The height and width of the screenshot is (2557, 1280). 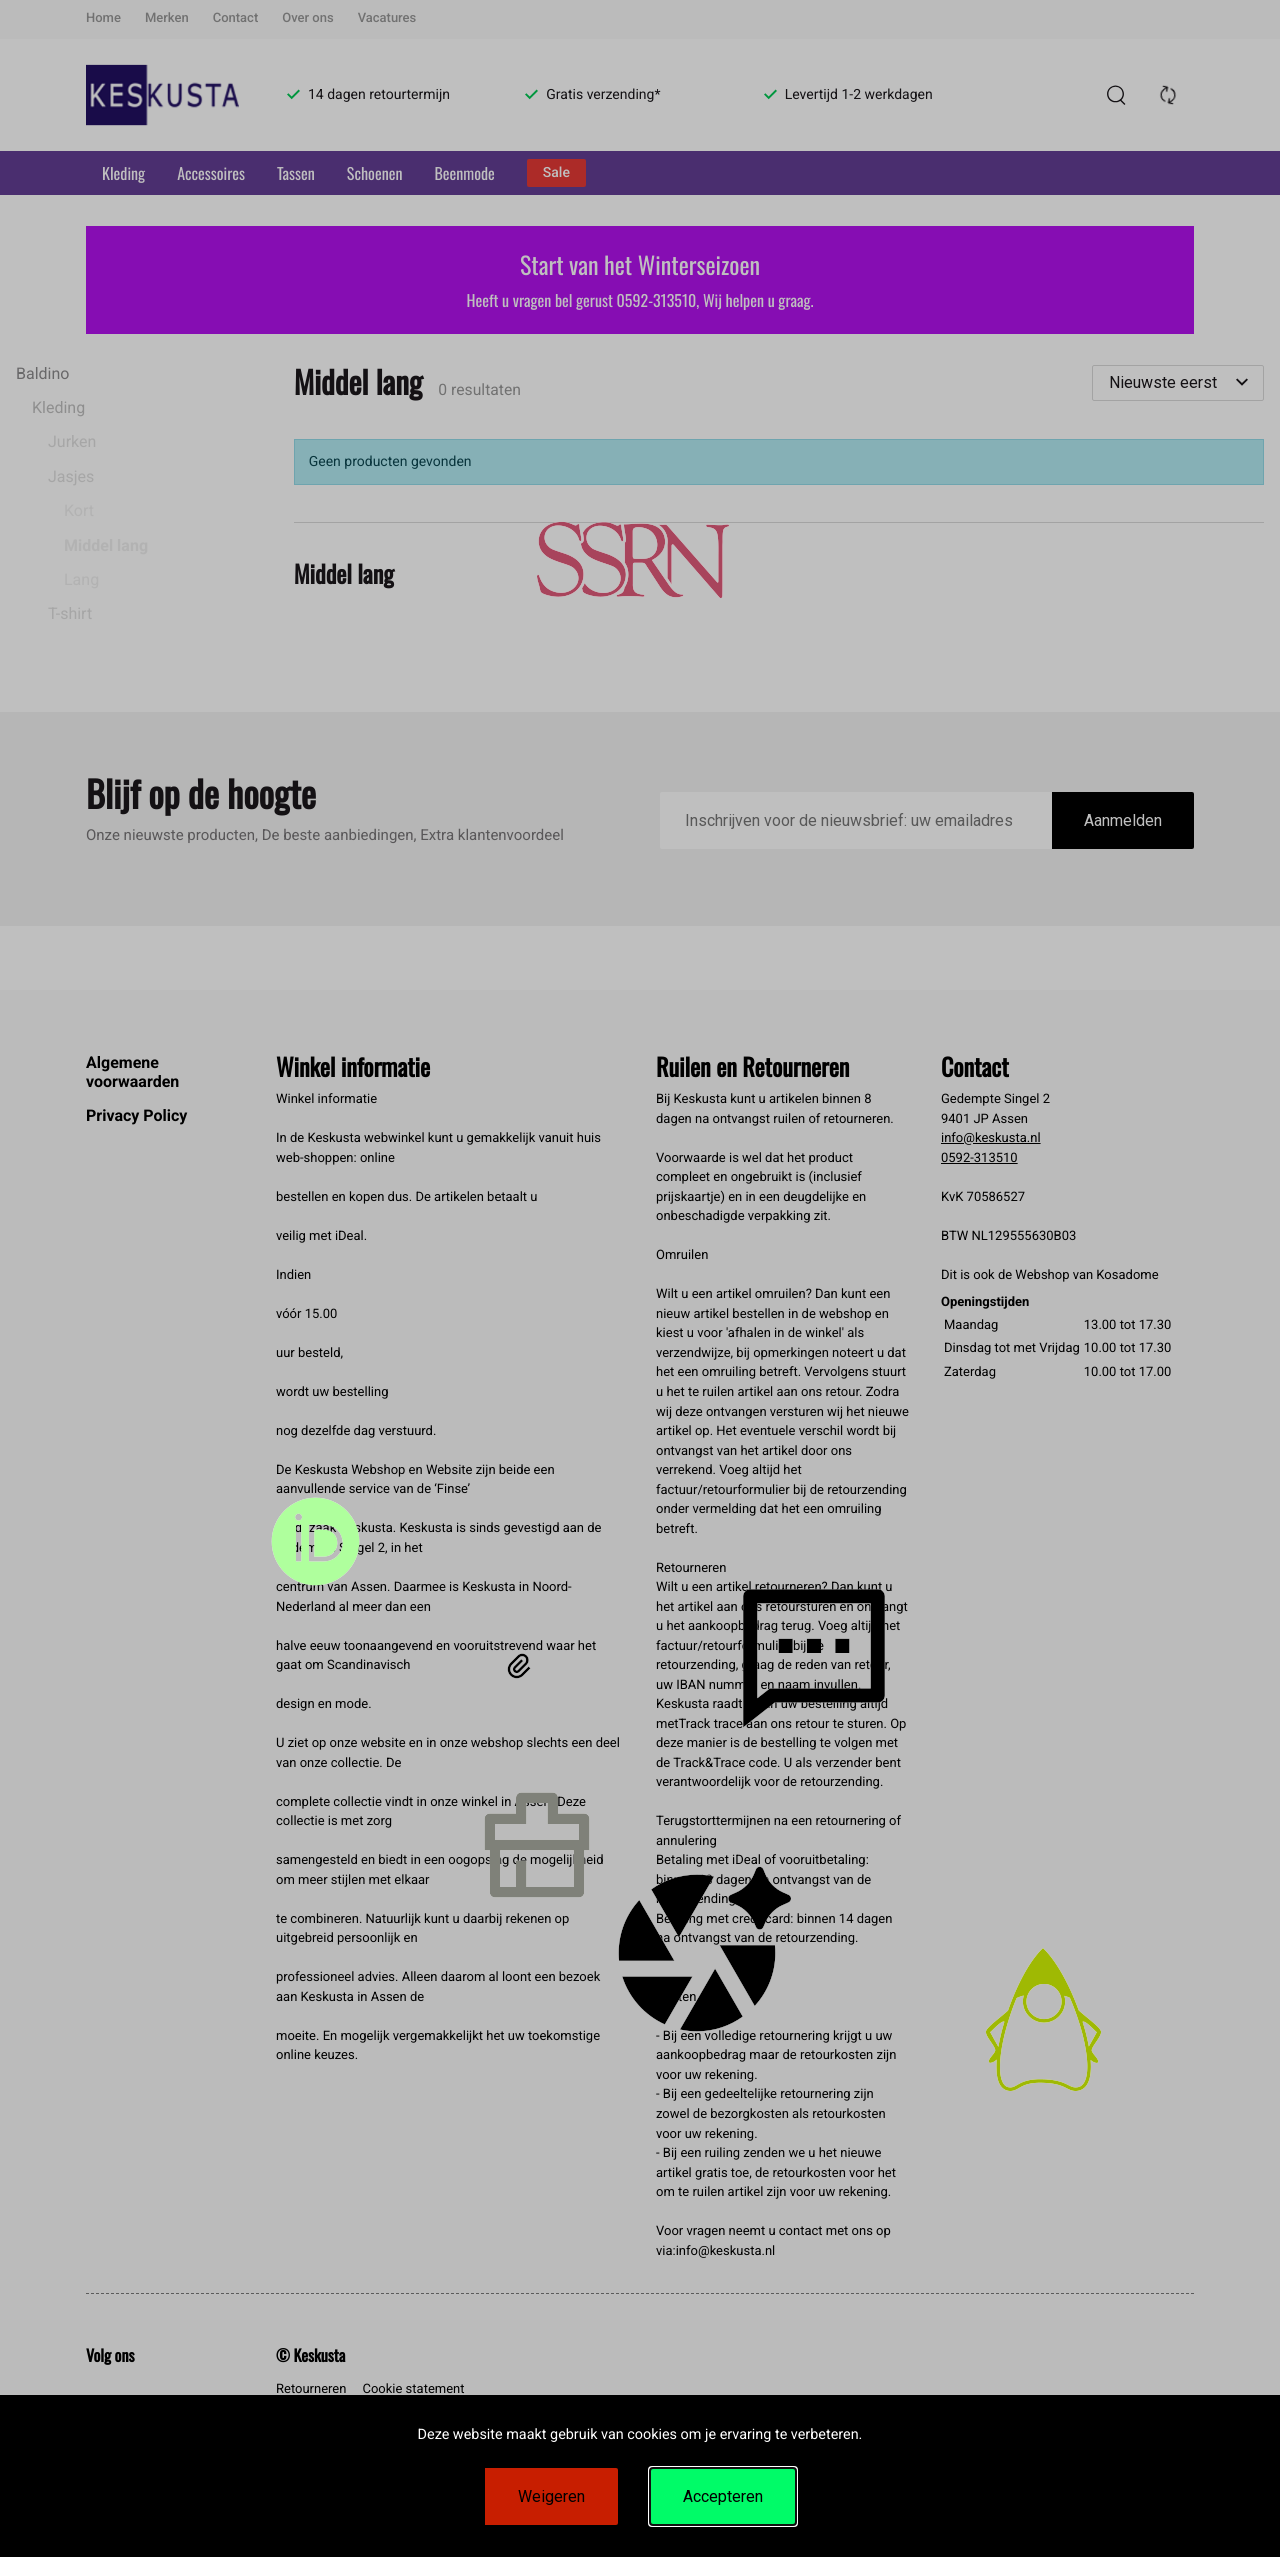 I want to click on open messaging or chat, so click(x=814, y=1653).